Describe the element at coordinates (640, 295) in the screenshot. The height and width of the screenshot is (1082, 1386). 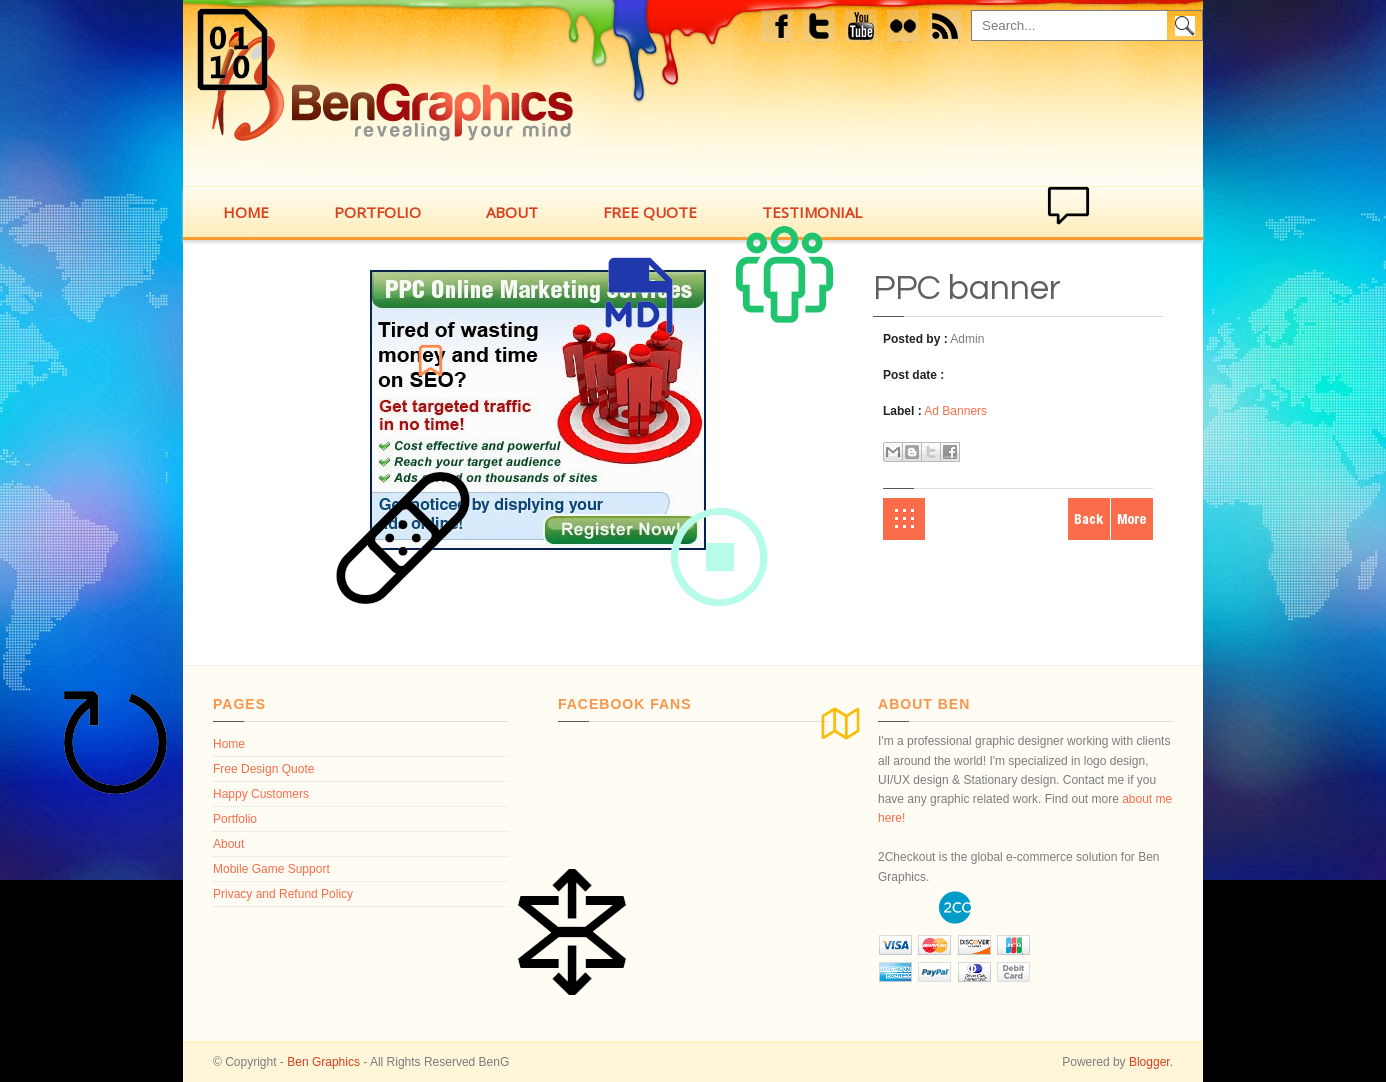
I see `open a markdown file` at that location.